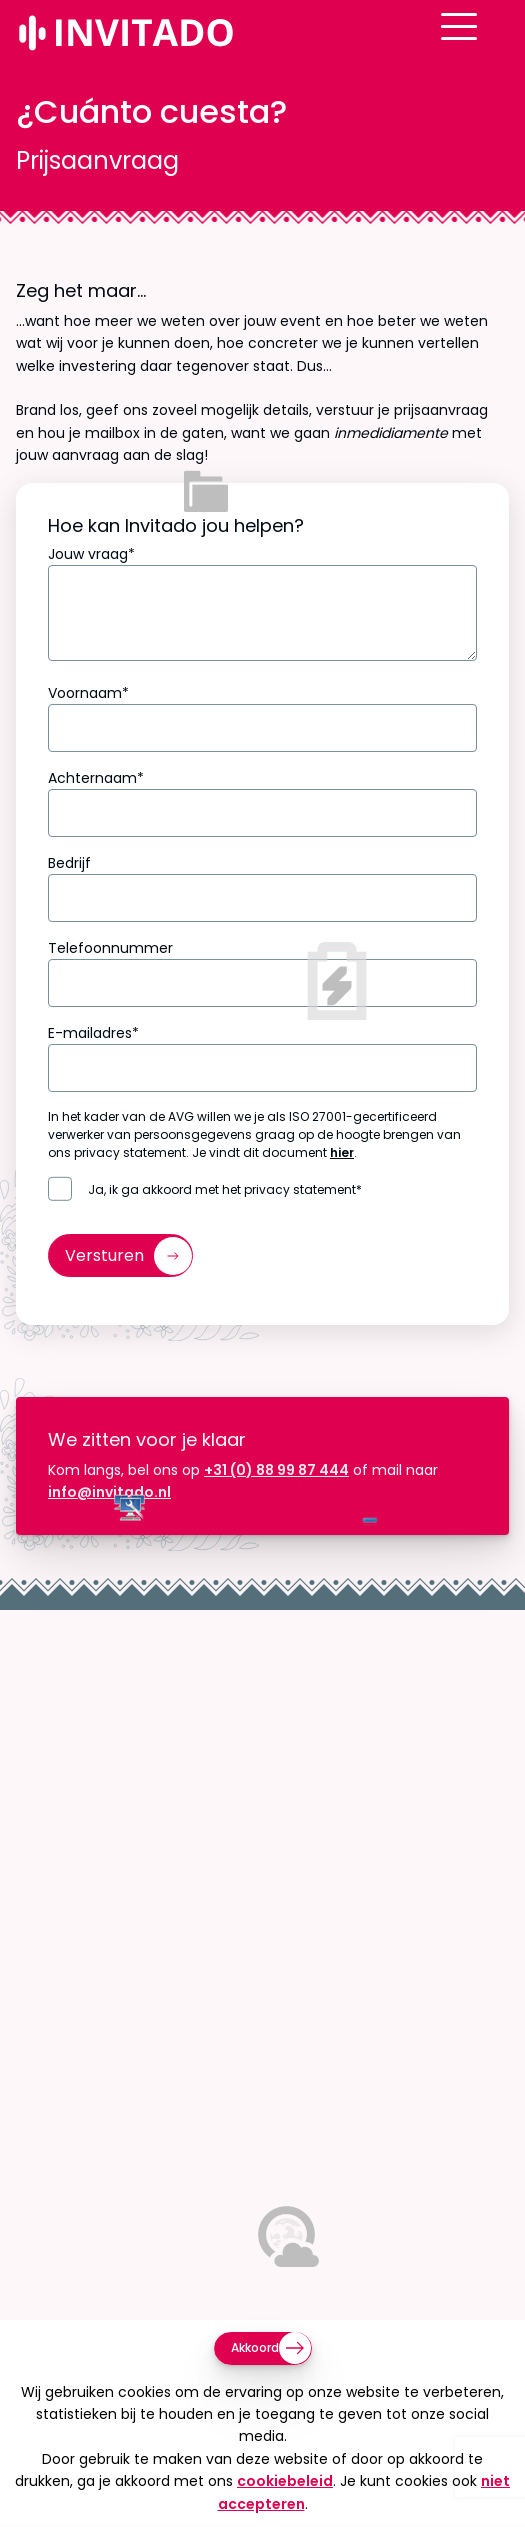 The height and width of the screenshot is (2527, 525). What do you see at coordinates (337, 981) in the screenshot?
I see `indicates device is connected to power` at bounding box center [337, 981].